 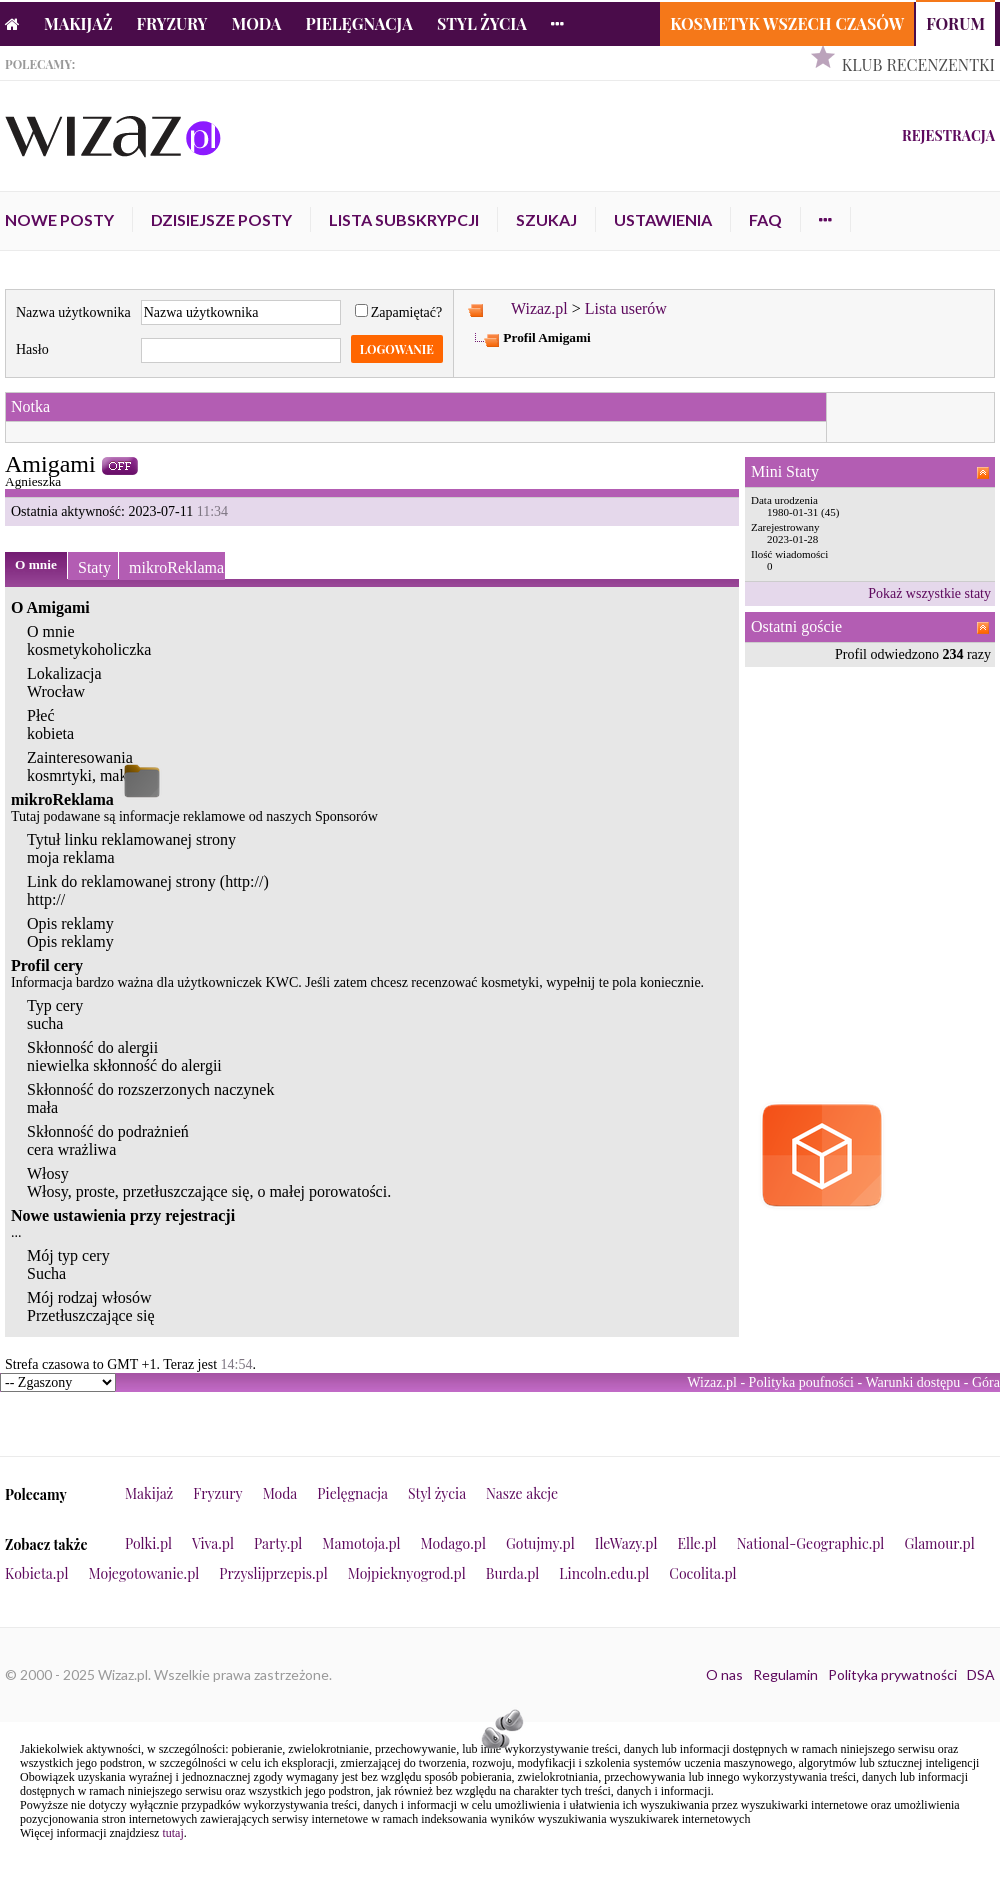 I want to click on open folder to view contents, so click(x=142, y=781).